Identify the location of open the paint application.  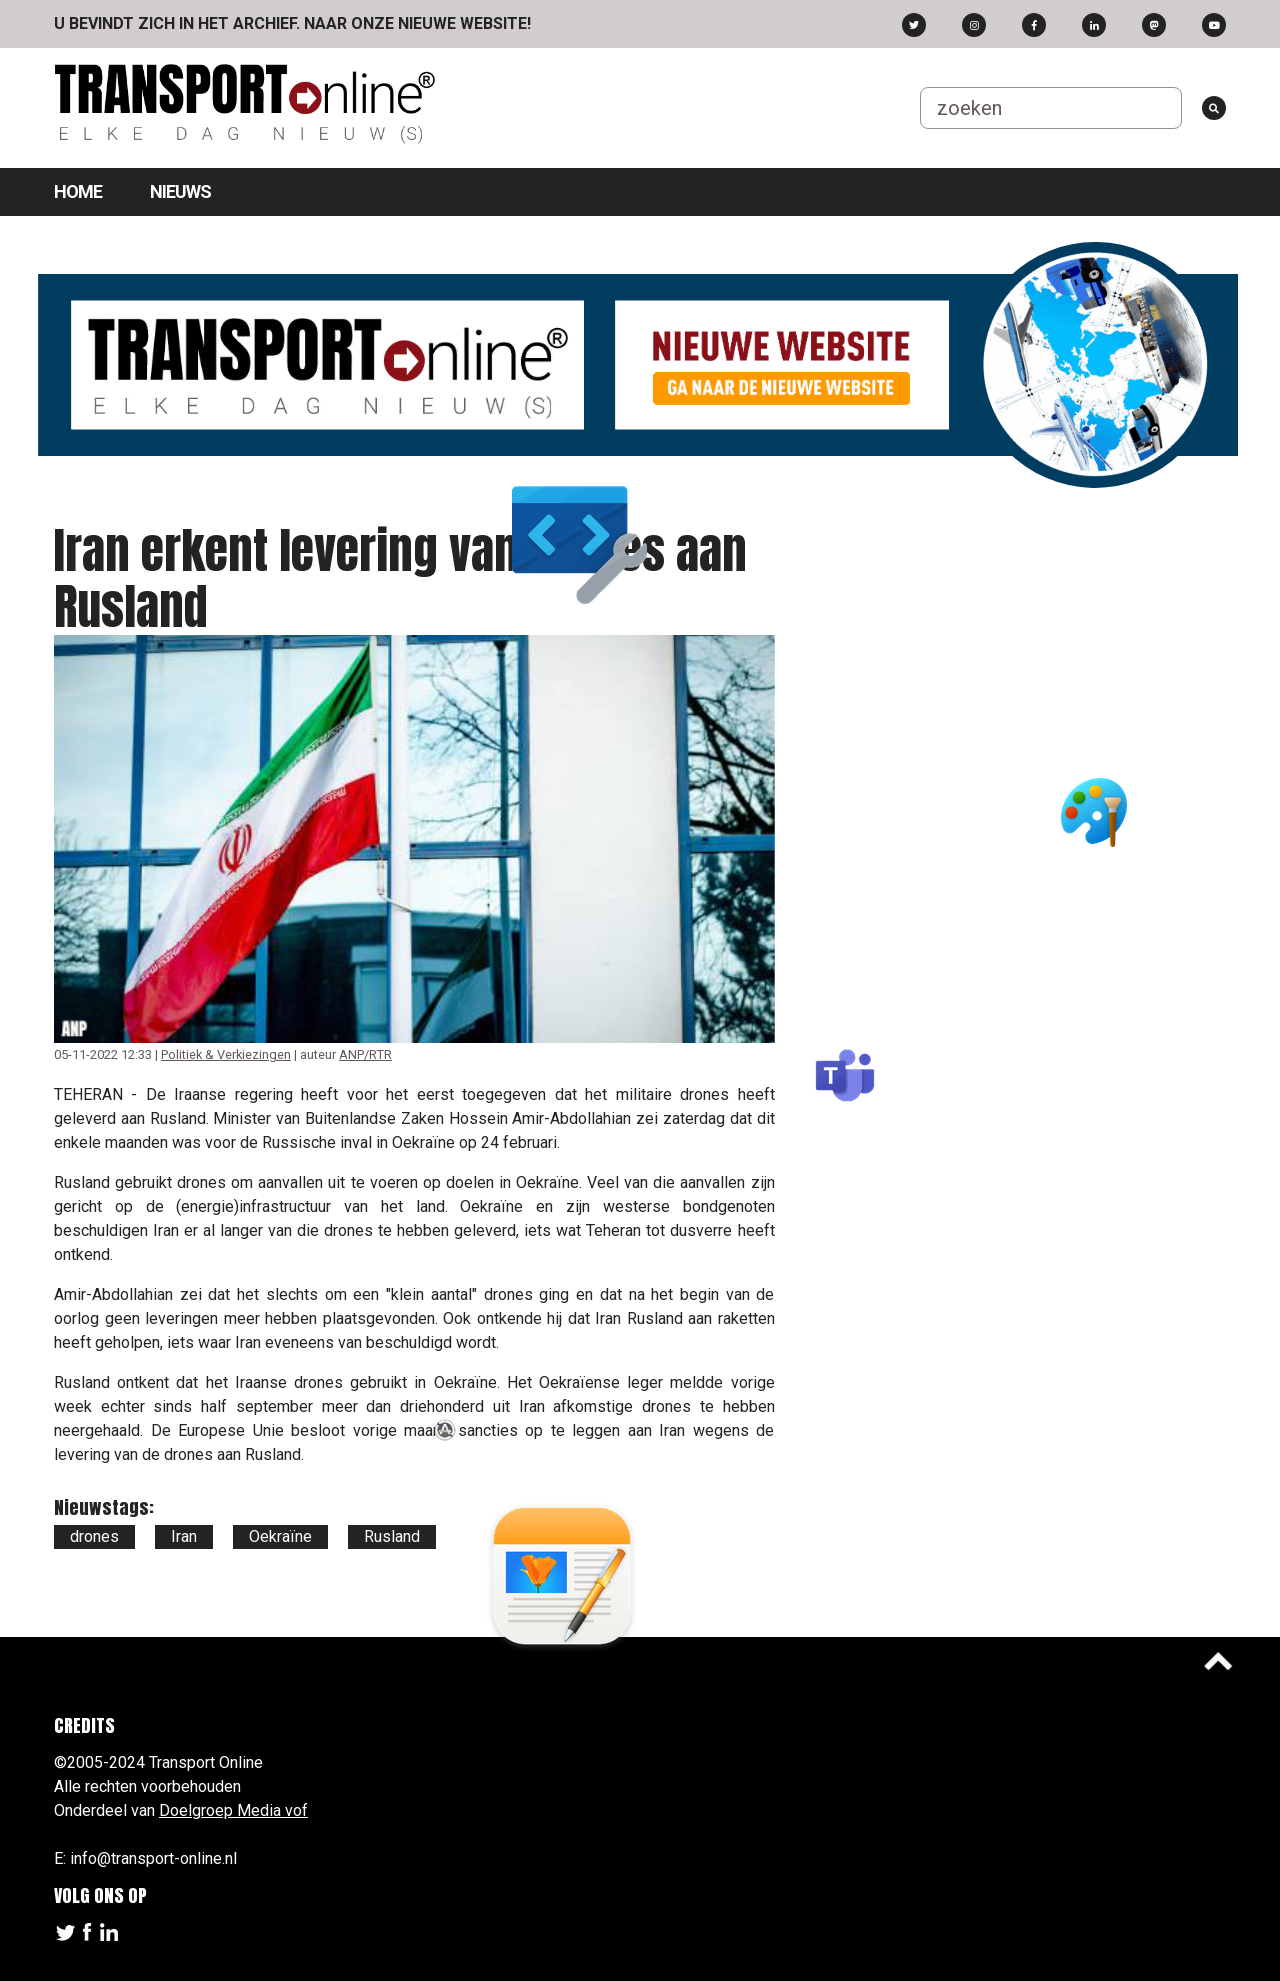
(1094, 811).